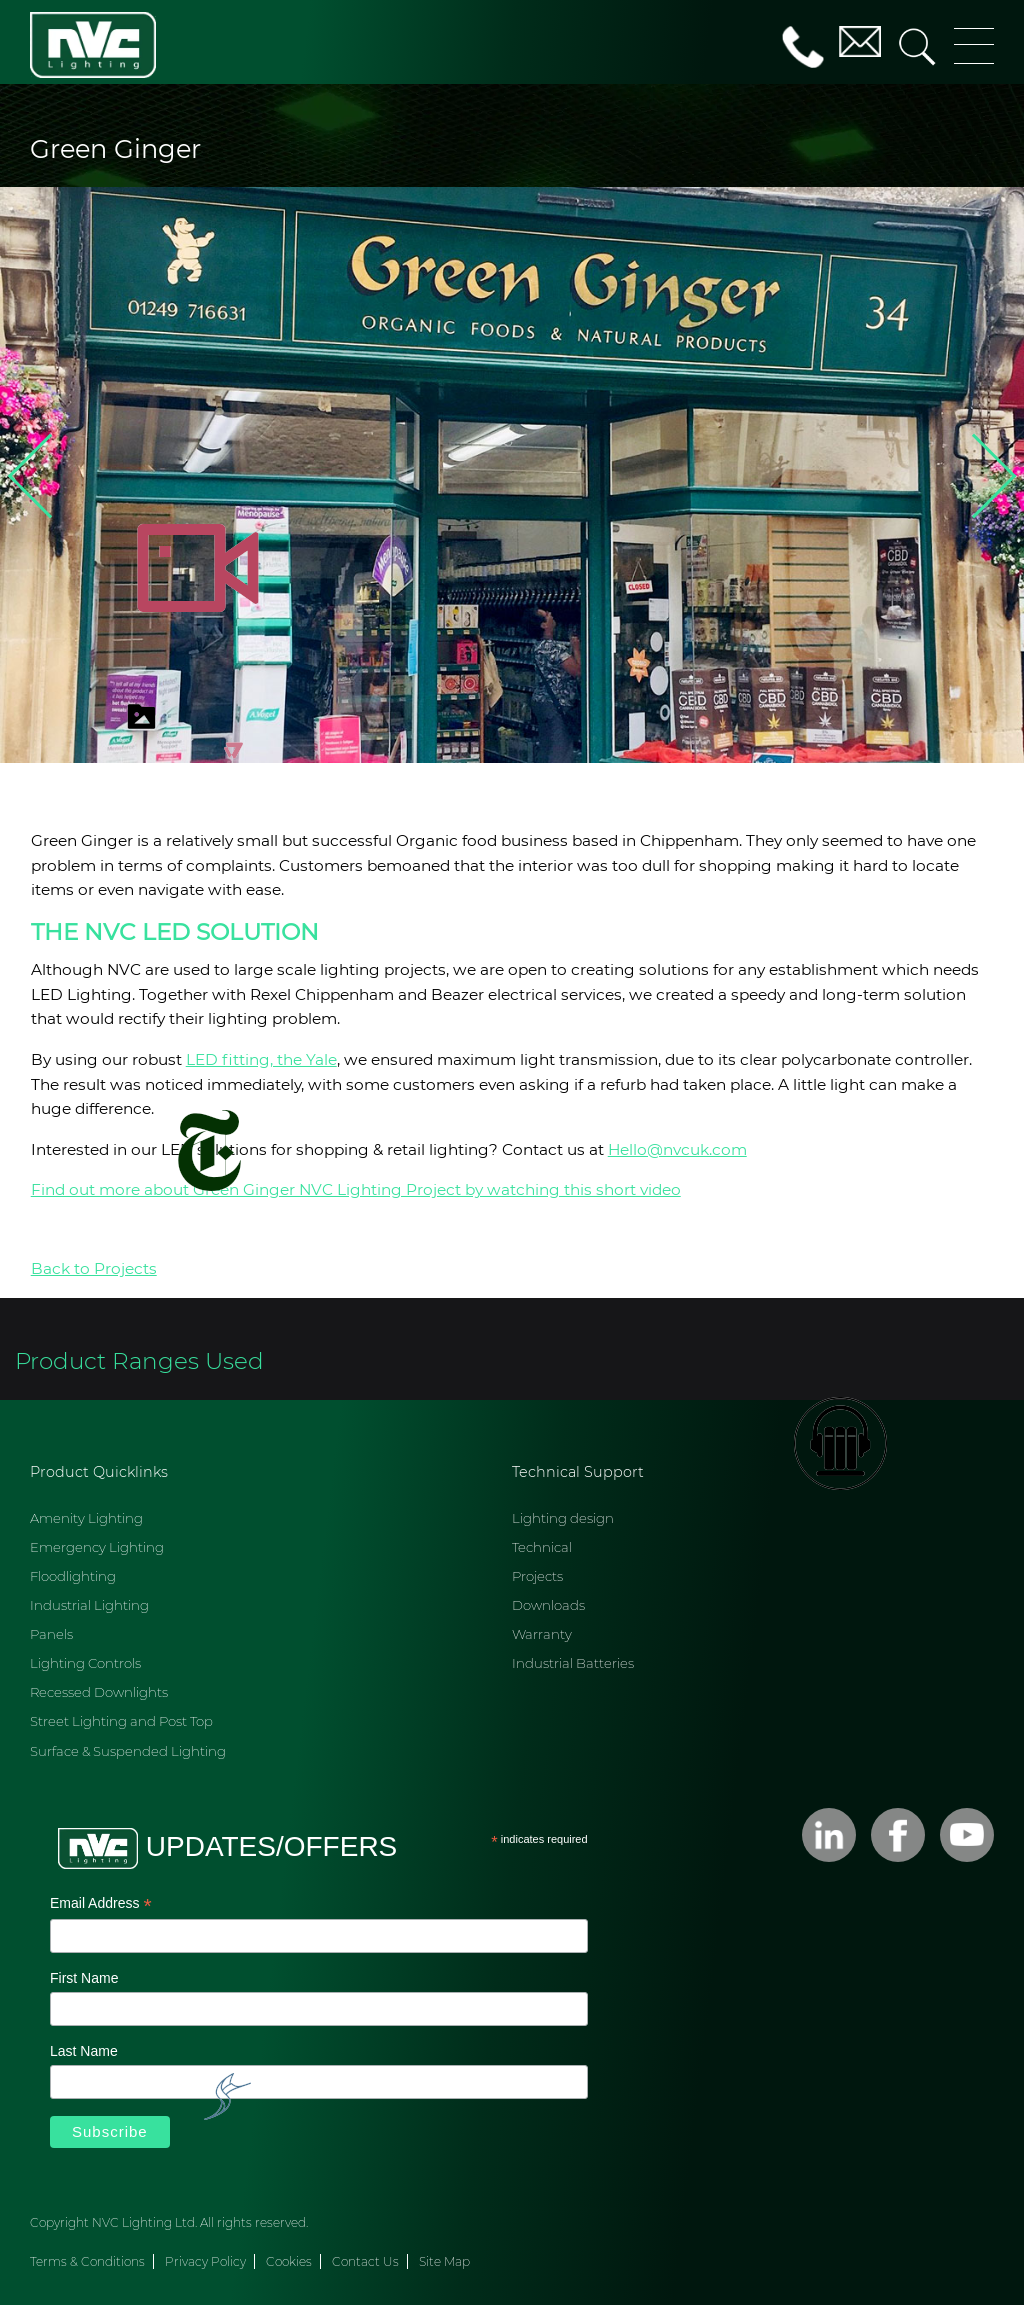 The width and height of the screenshot is (1024, 2305). I want to click on sailfish os logo, so click(227, 2096).